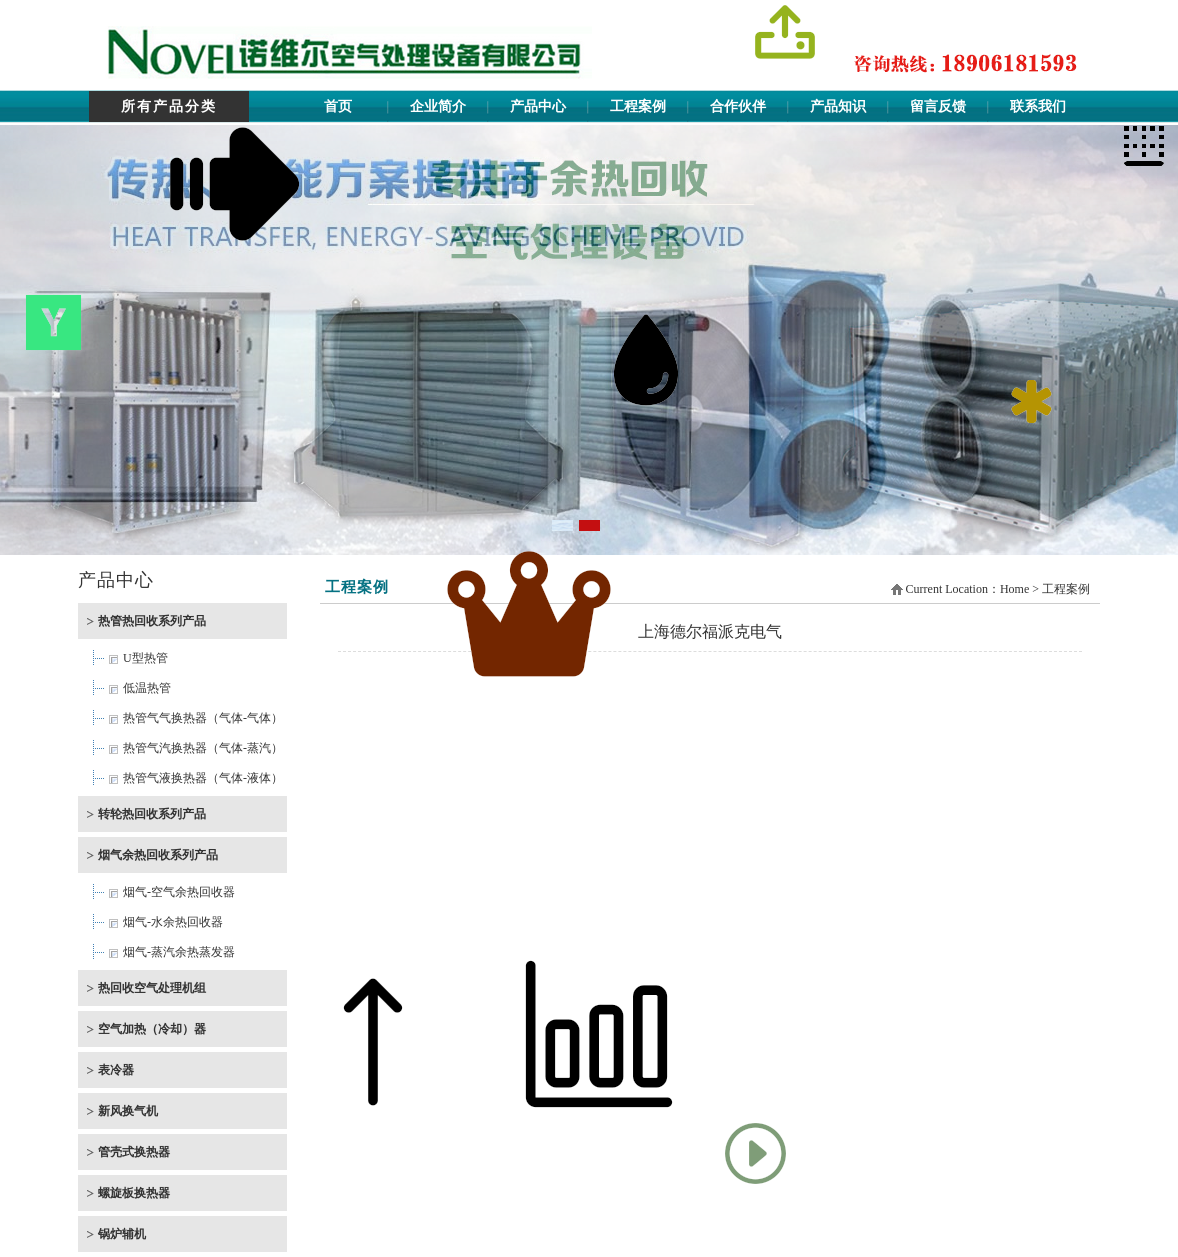 Image resolution: width=1178 pixels, height=1257 pixels. Describe the element at coordinates (599, 1034) in the screenshot. I see `view analytics or statistics` at that location.